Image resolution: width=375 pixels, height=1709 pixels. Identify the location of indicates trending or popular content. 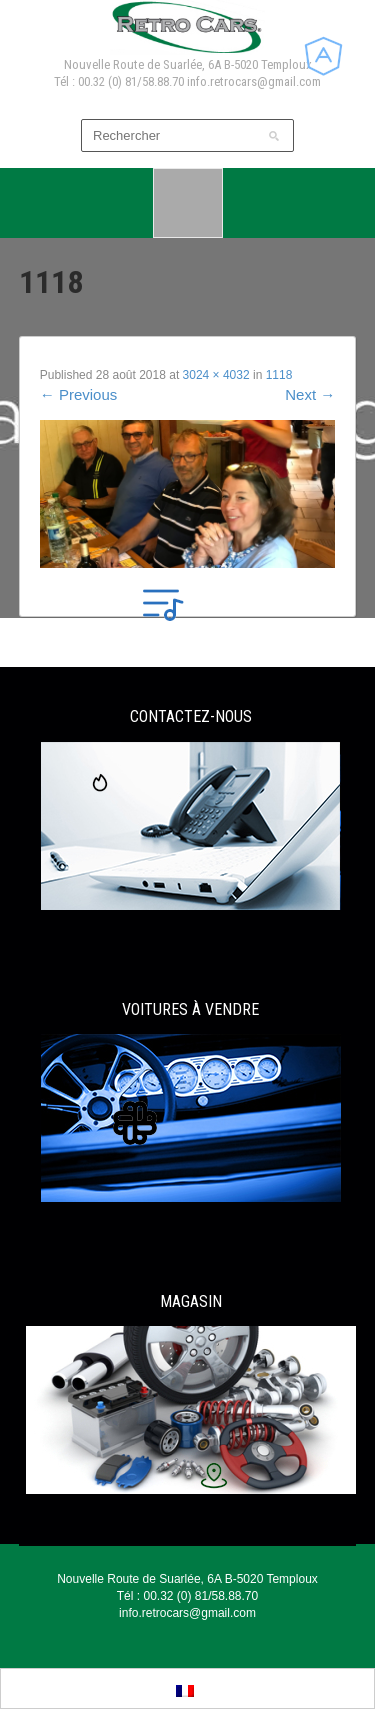
(100, 783).